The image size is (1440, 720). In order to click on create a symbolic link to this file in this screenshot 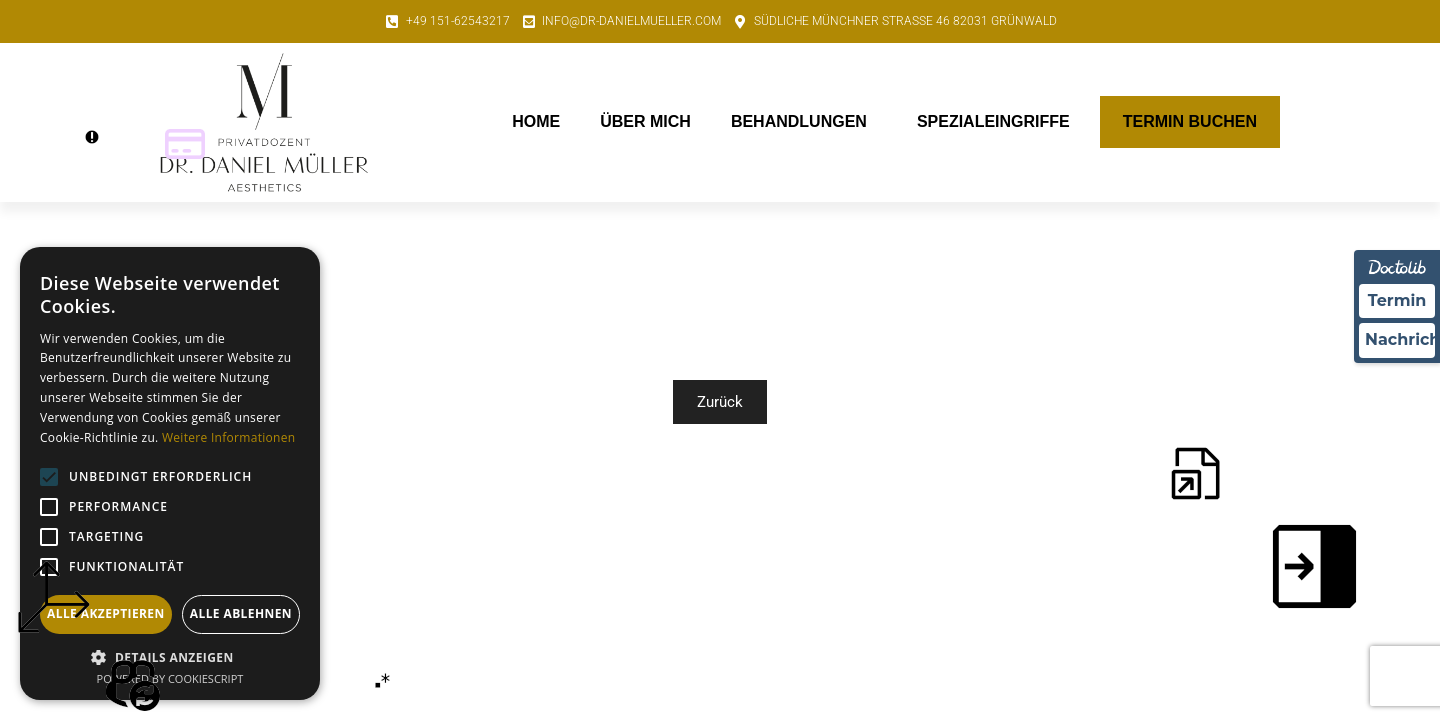, I will do `click(1197, 473)`.